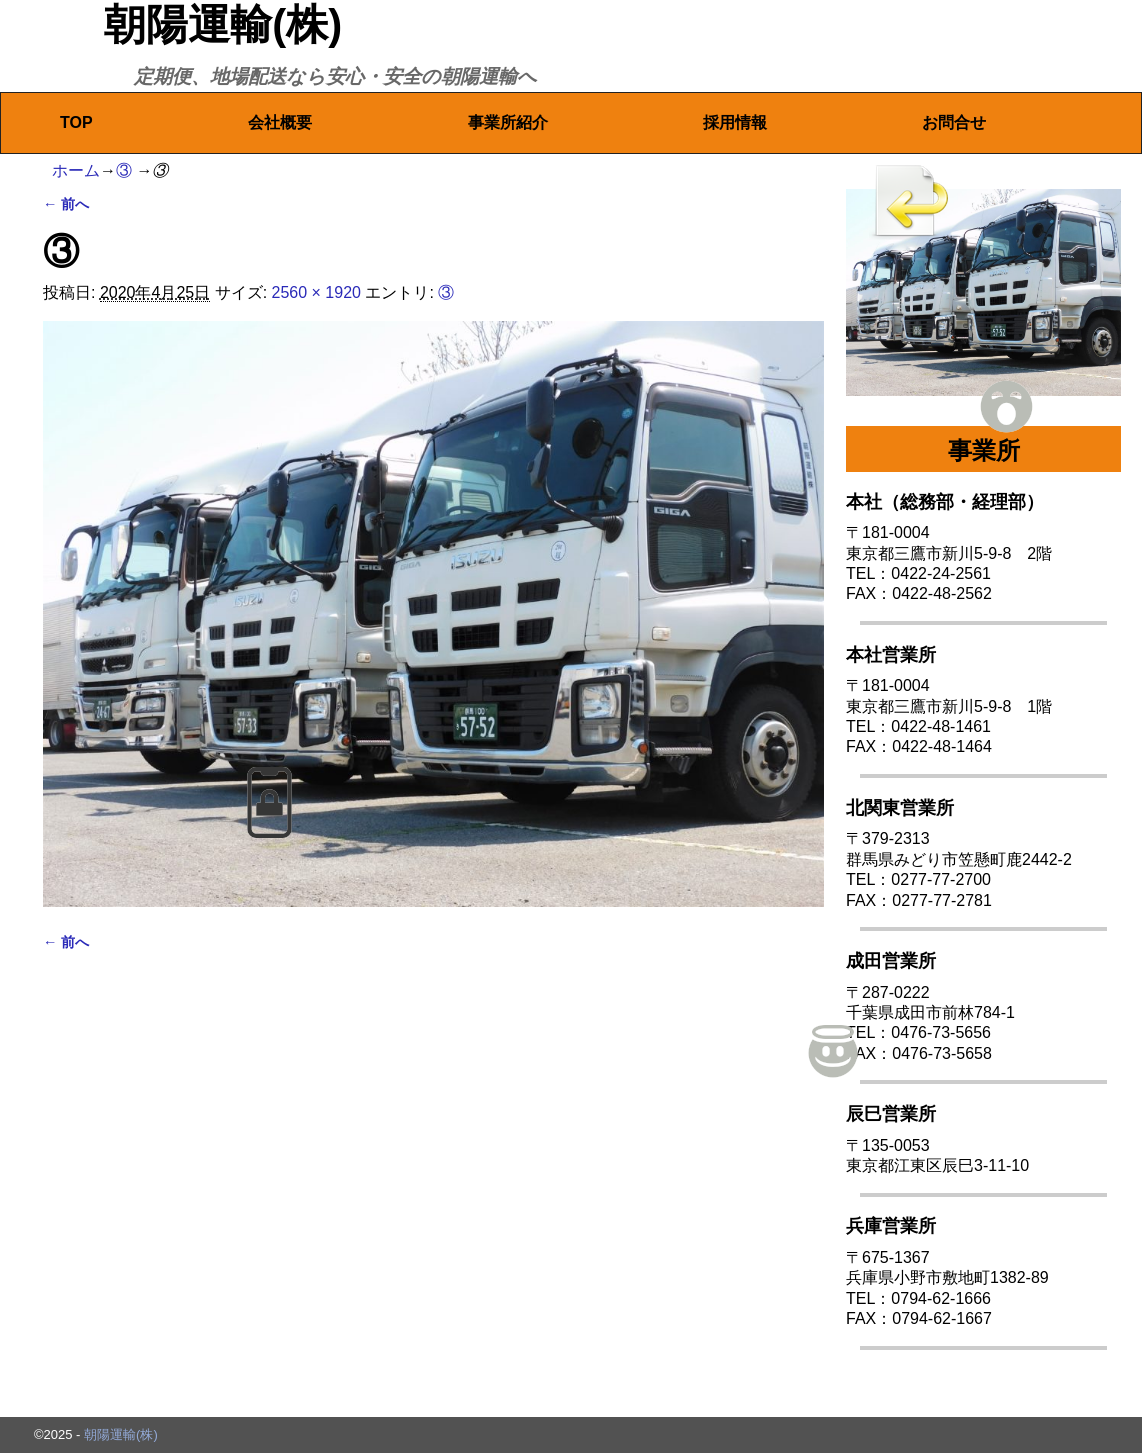 The height and width of the screenshot is (1453, 1142). What do you see at coordinates (833, 1053) in the screenshot?
I see `insert angel or innocent emoji in chat` at bounding box center [833, 1053].